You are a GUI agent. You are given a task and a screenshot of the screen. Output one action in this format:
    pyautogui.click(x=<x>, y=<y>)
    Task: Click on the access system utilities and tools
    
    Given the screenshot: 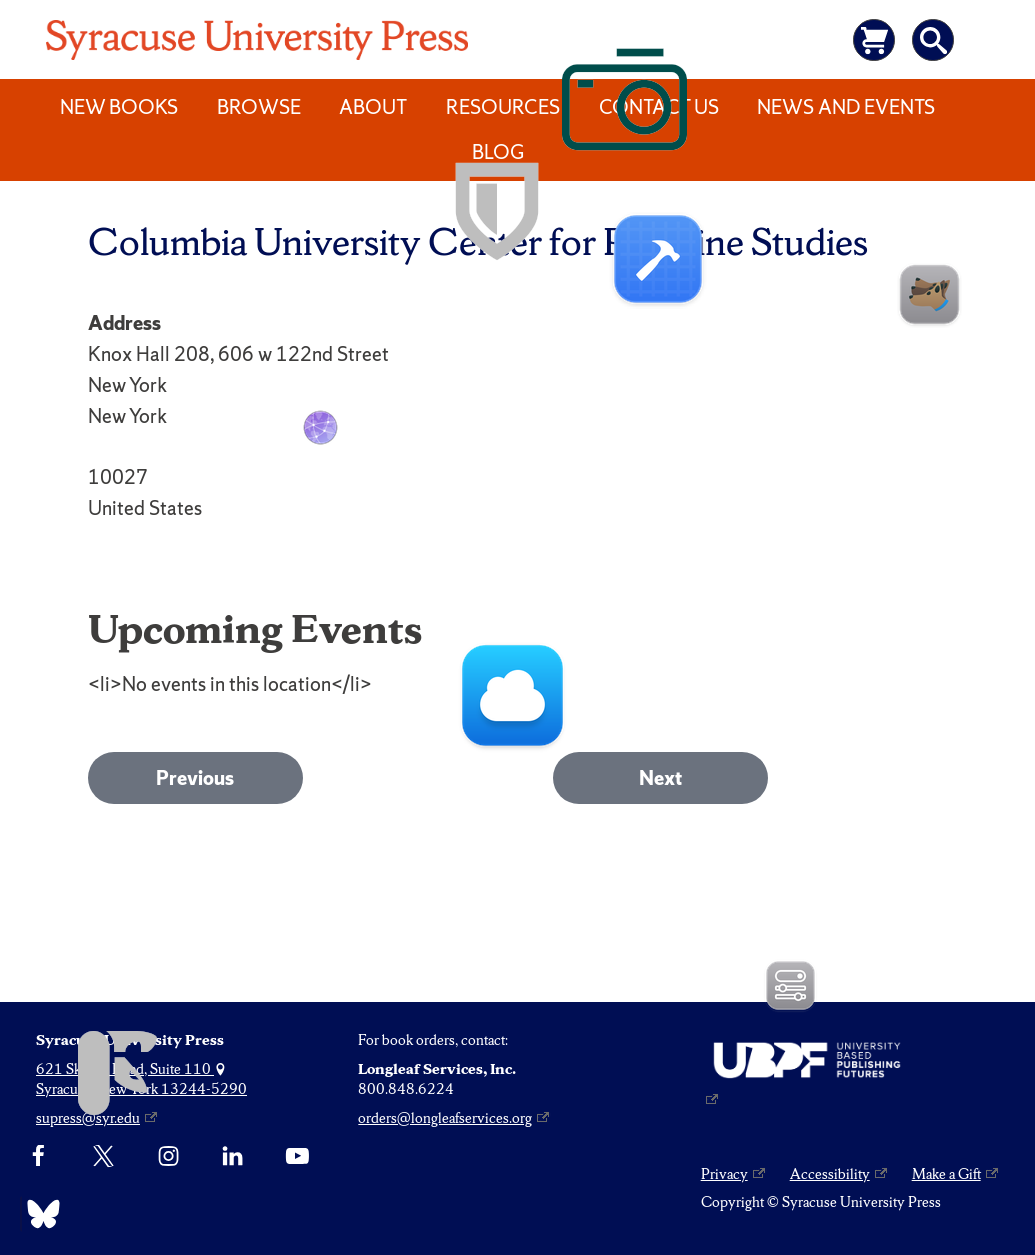 What is the action you would take?
    pyautogui.click(x=120, y=1073)
    